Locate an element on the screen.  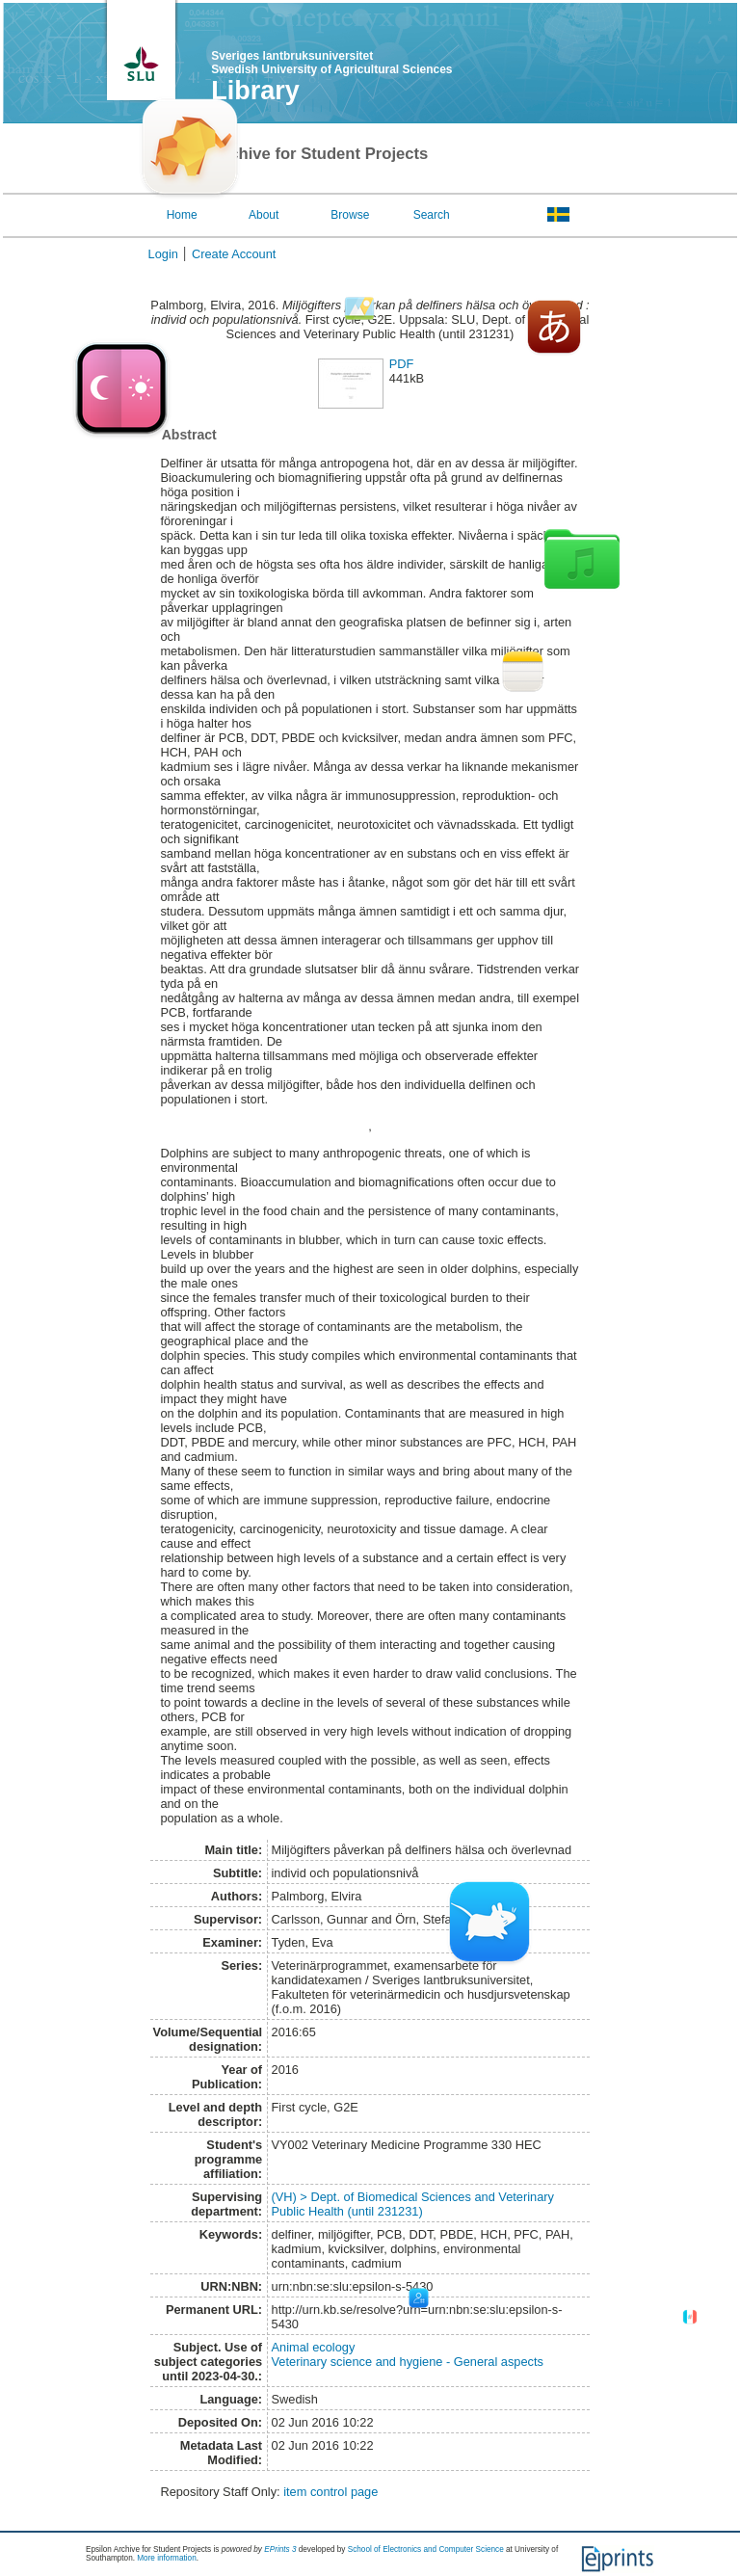
access sudo or admin user preferences is located at coordinates (418, 2297).